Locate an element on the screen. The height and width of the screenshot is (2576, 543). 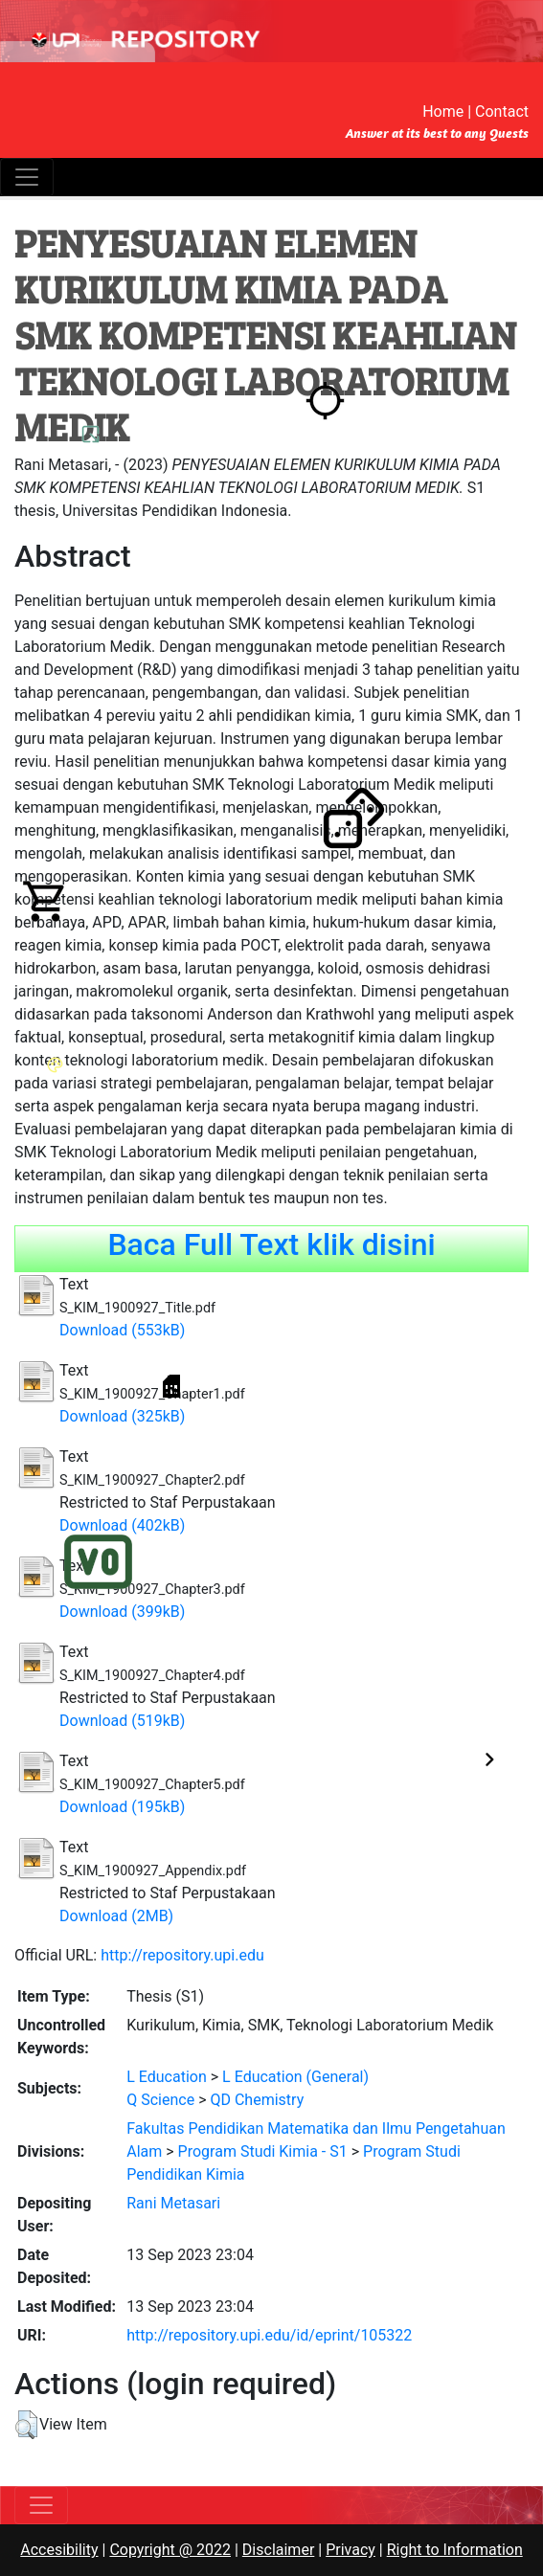
toggle voiceover or voice output settings is located at coordinates (98, 1561).